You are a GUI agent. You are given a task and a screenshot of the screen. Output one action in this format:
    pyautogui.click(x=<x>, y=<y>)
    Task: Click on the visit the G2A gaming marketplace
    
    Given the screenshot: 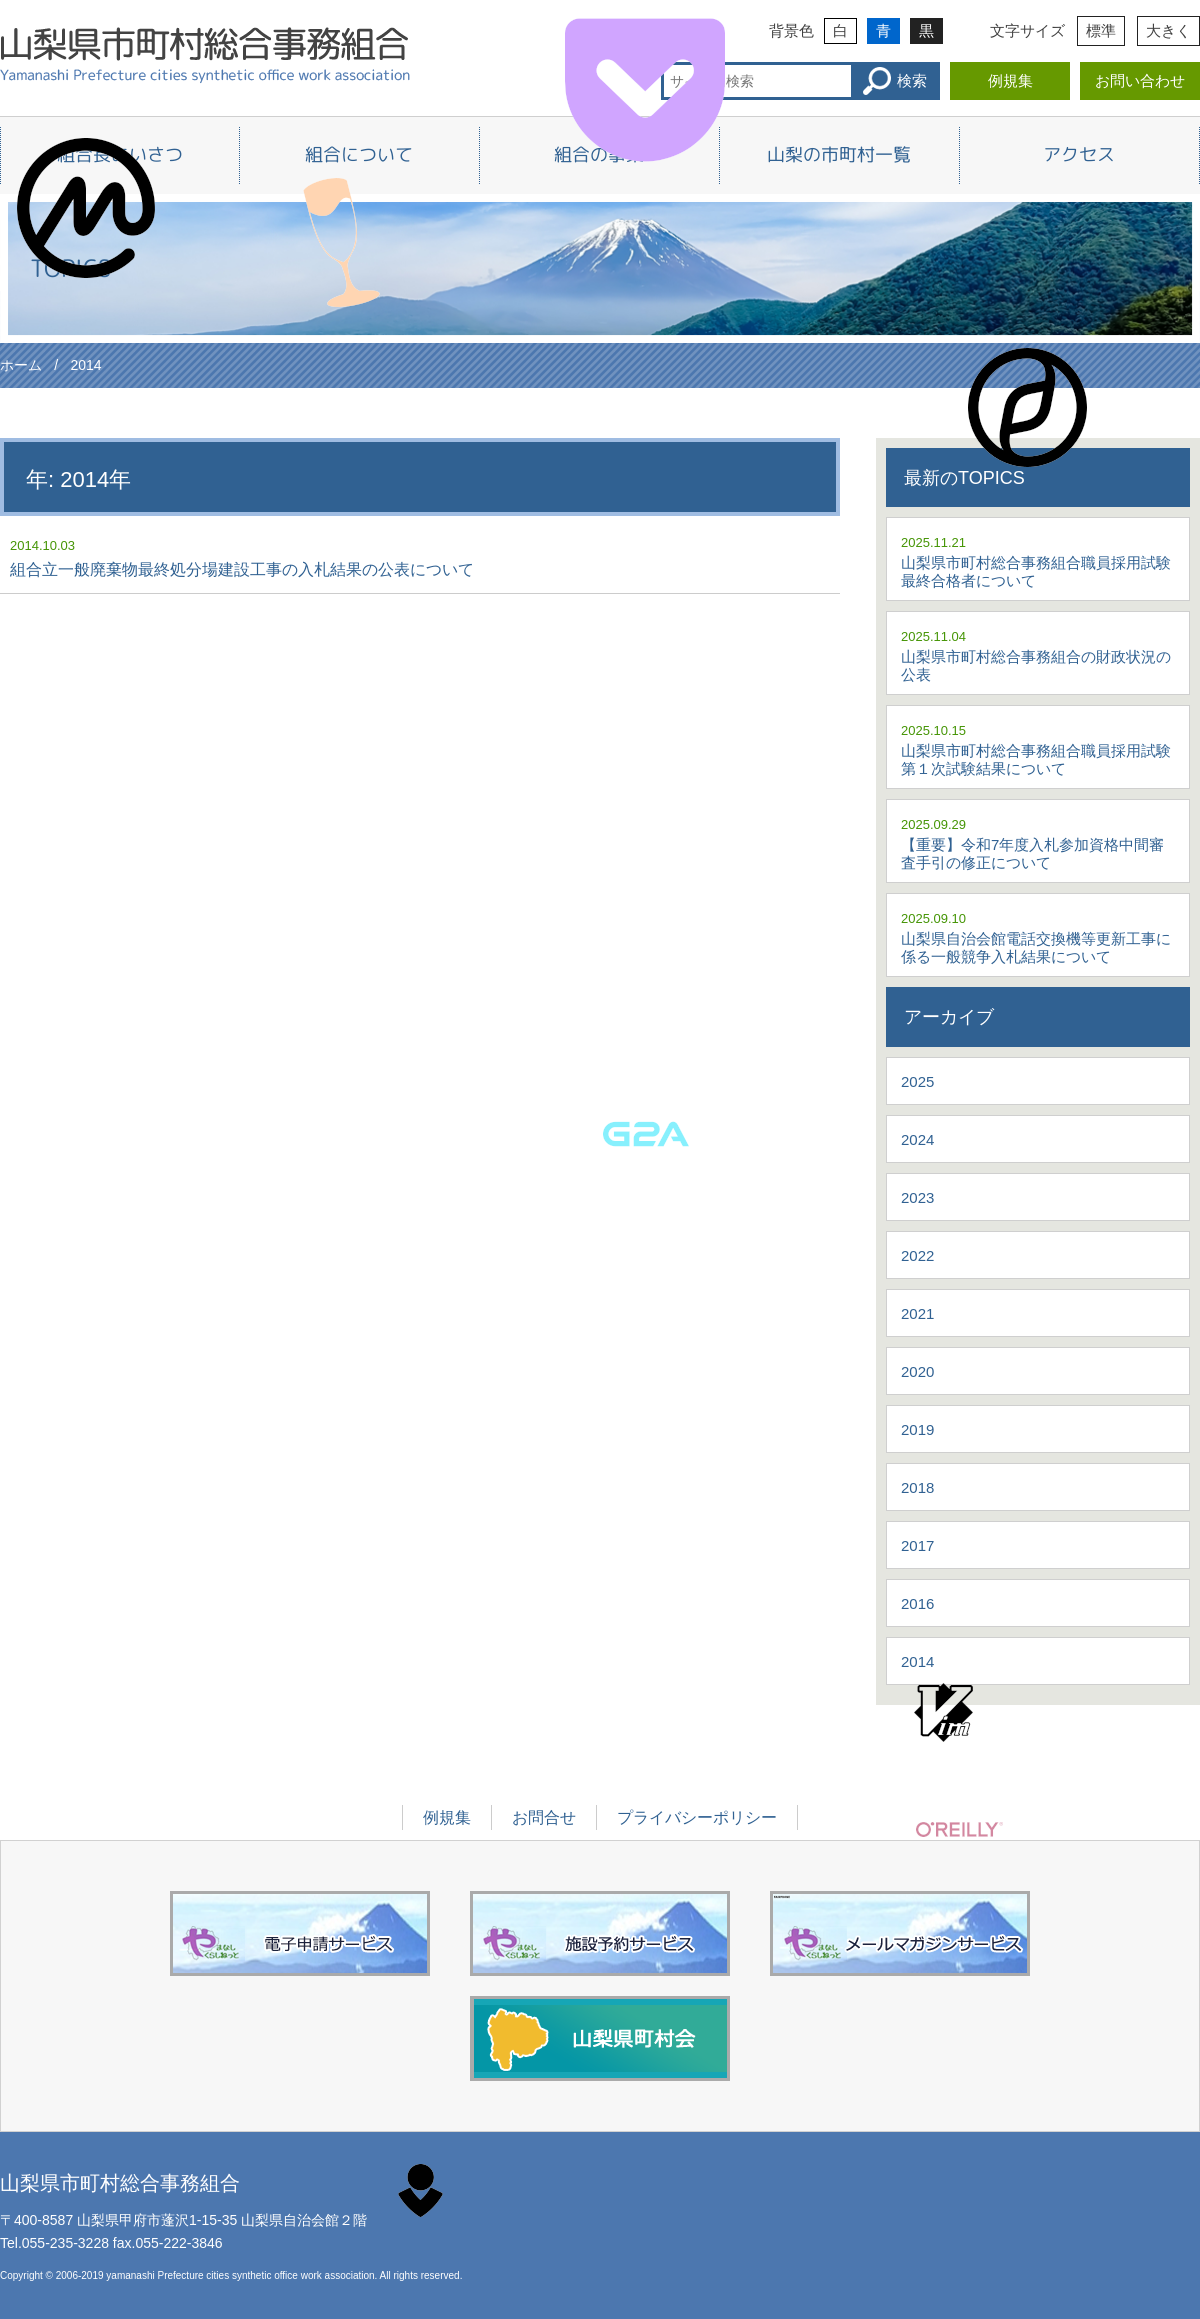 What is the action you would take?
    pyautogui.click(x=646, y=1134)
    